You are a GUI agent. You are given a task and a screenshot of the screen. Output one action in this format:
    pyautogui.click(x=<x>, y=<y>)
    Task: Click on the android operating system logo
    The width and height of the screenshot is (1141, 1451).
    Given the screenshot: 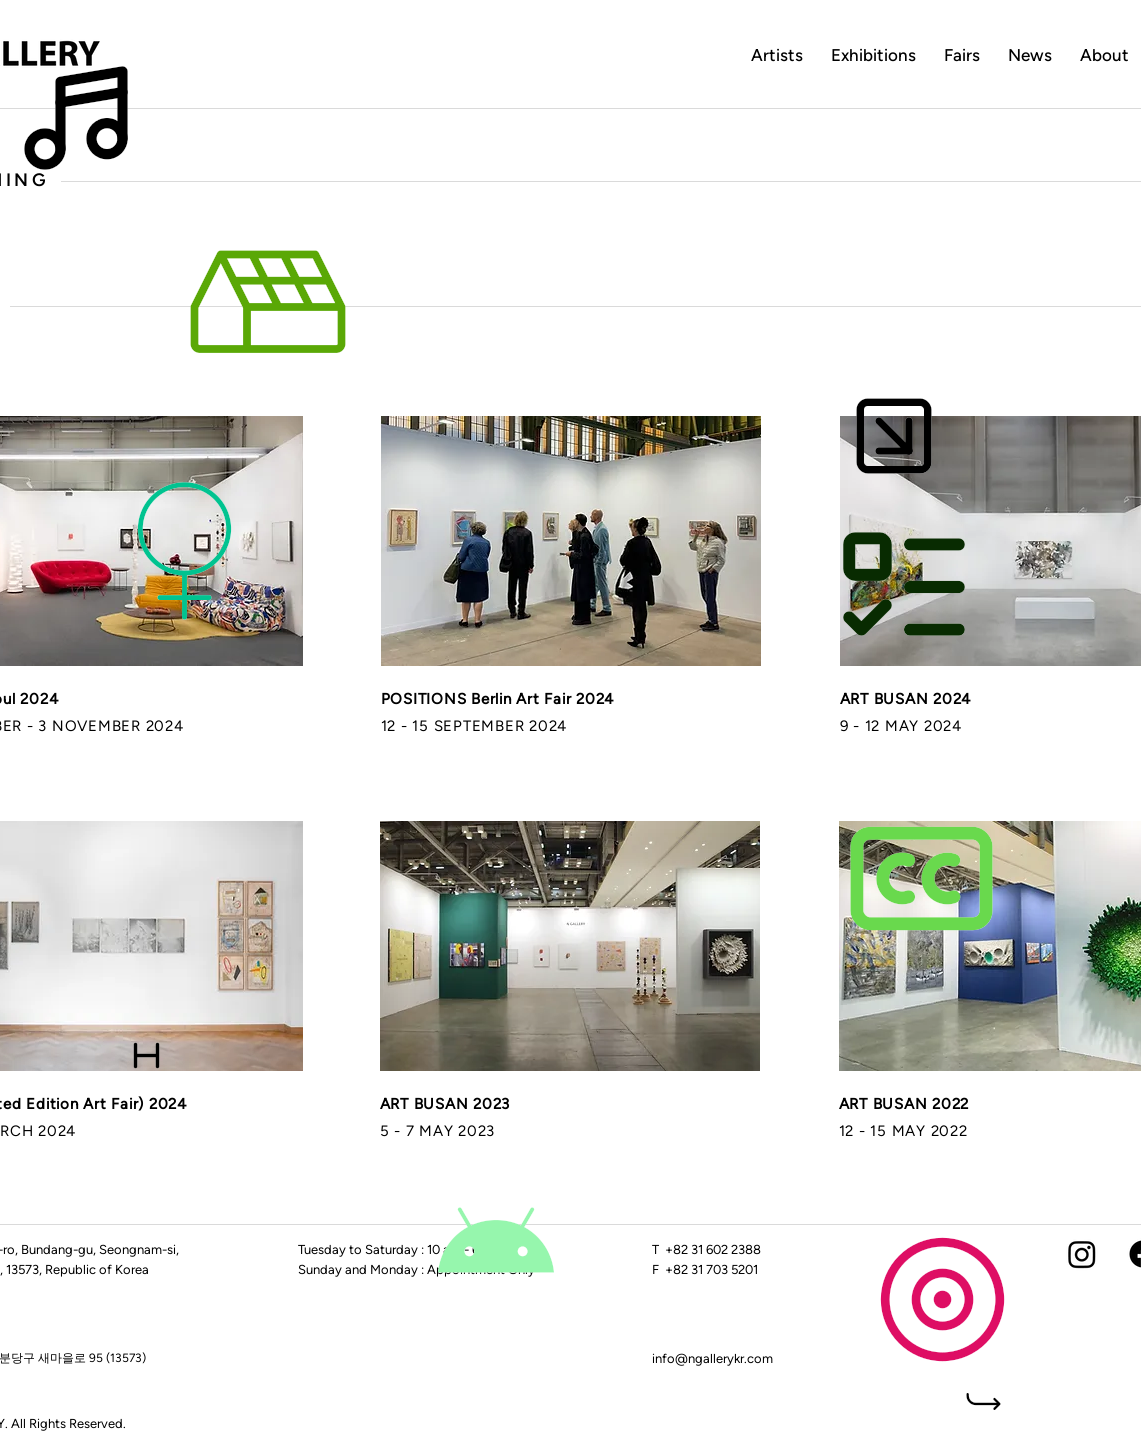 What is the action you would take?
    pyautogui.click(x=496, y=1240)
    